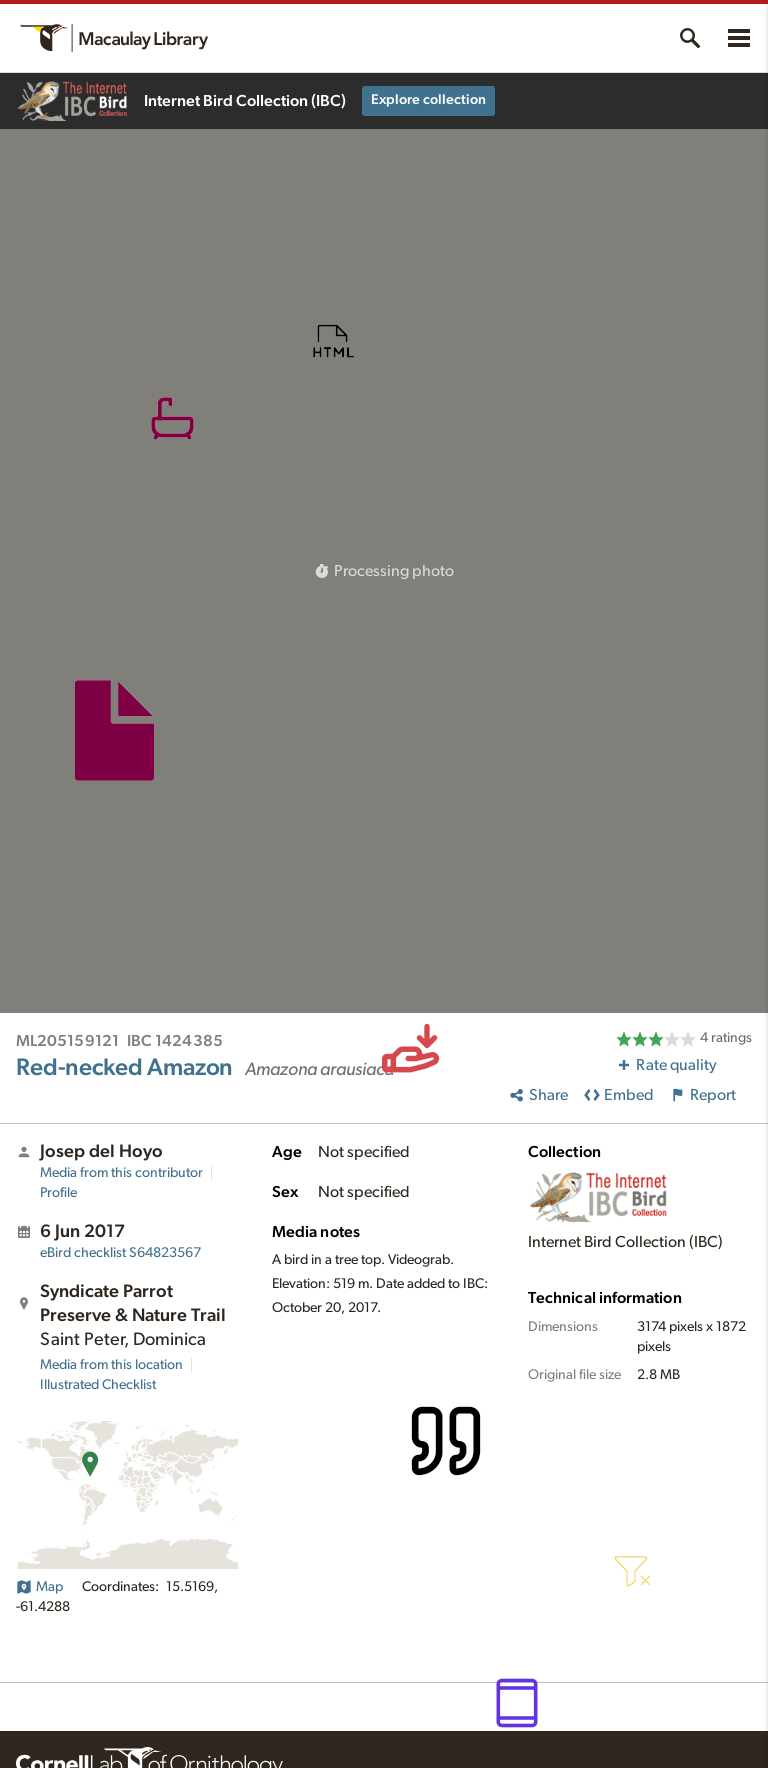  I want to click on switch to tablet view, so click(517, 1703).